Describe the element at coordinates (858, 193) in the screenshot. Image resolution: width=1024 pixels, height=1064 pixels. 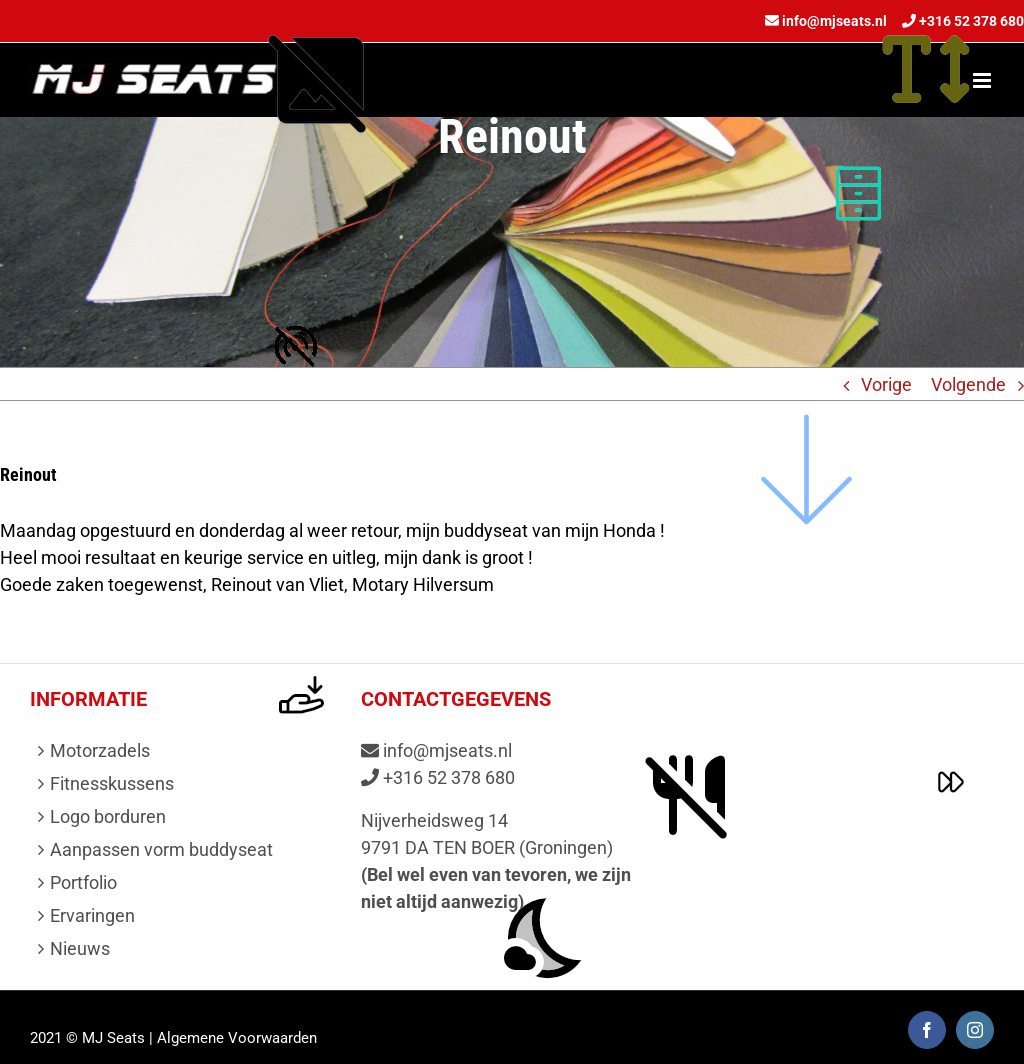
I see `access storage or file organization` at that location.